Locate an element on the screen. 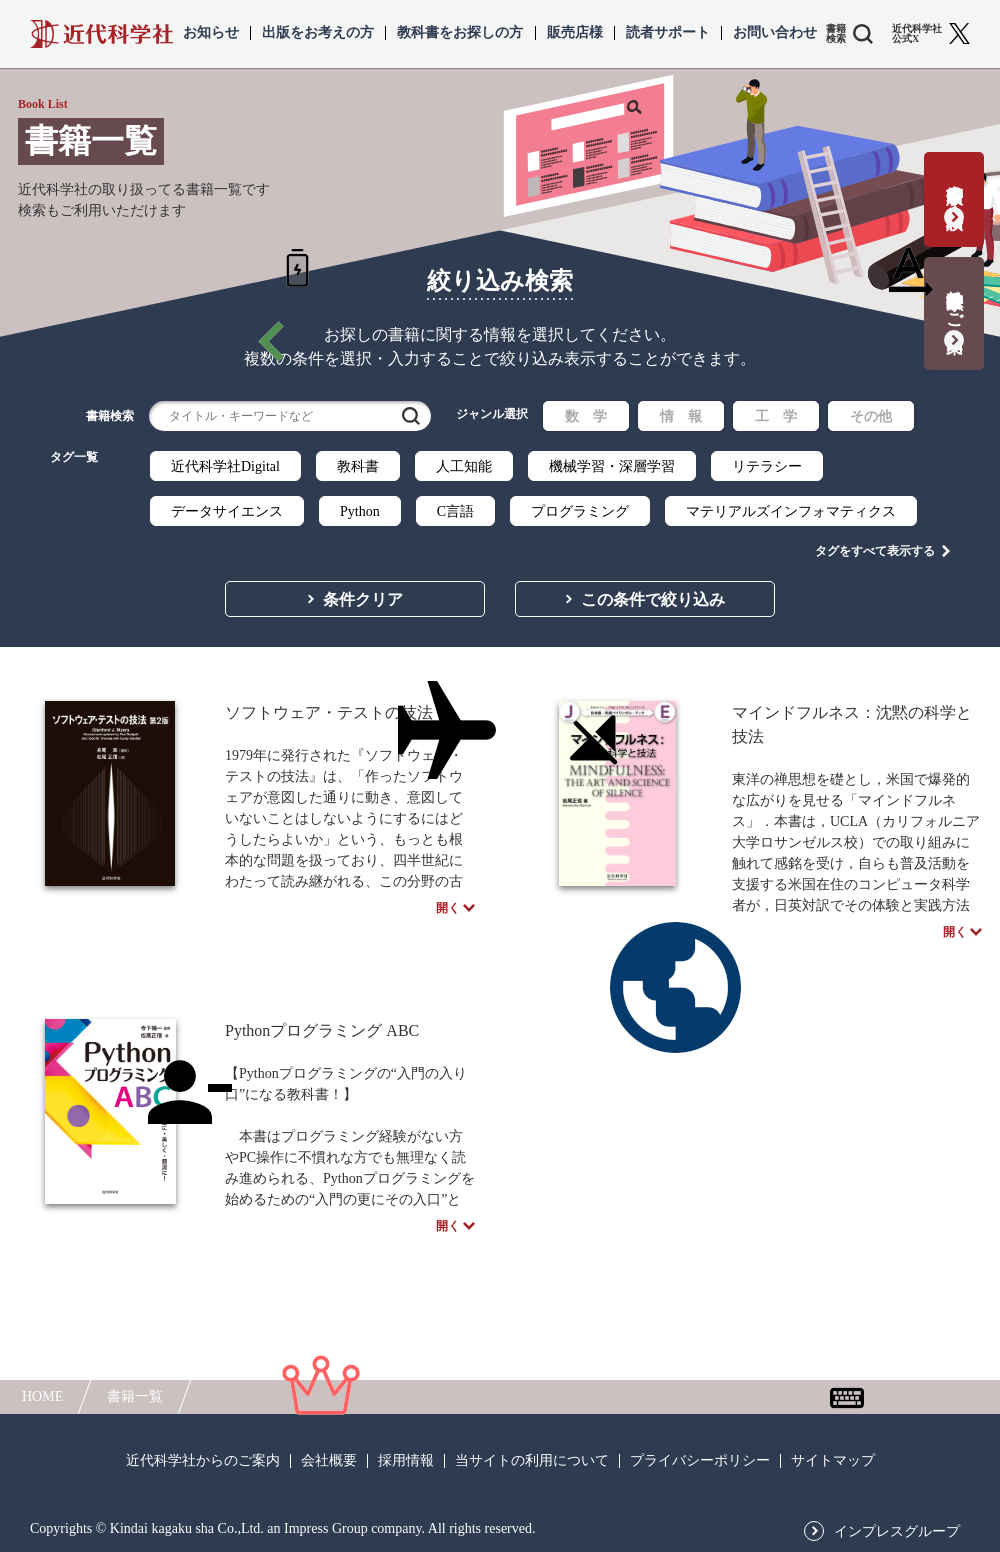 The image size is (1000, 1552). indicates device is currently charging is located at coordinates (297, 268).